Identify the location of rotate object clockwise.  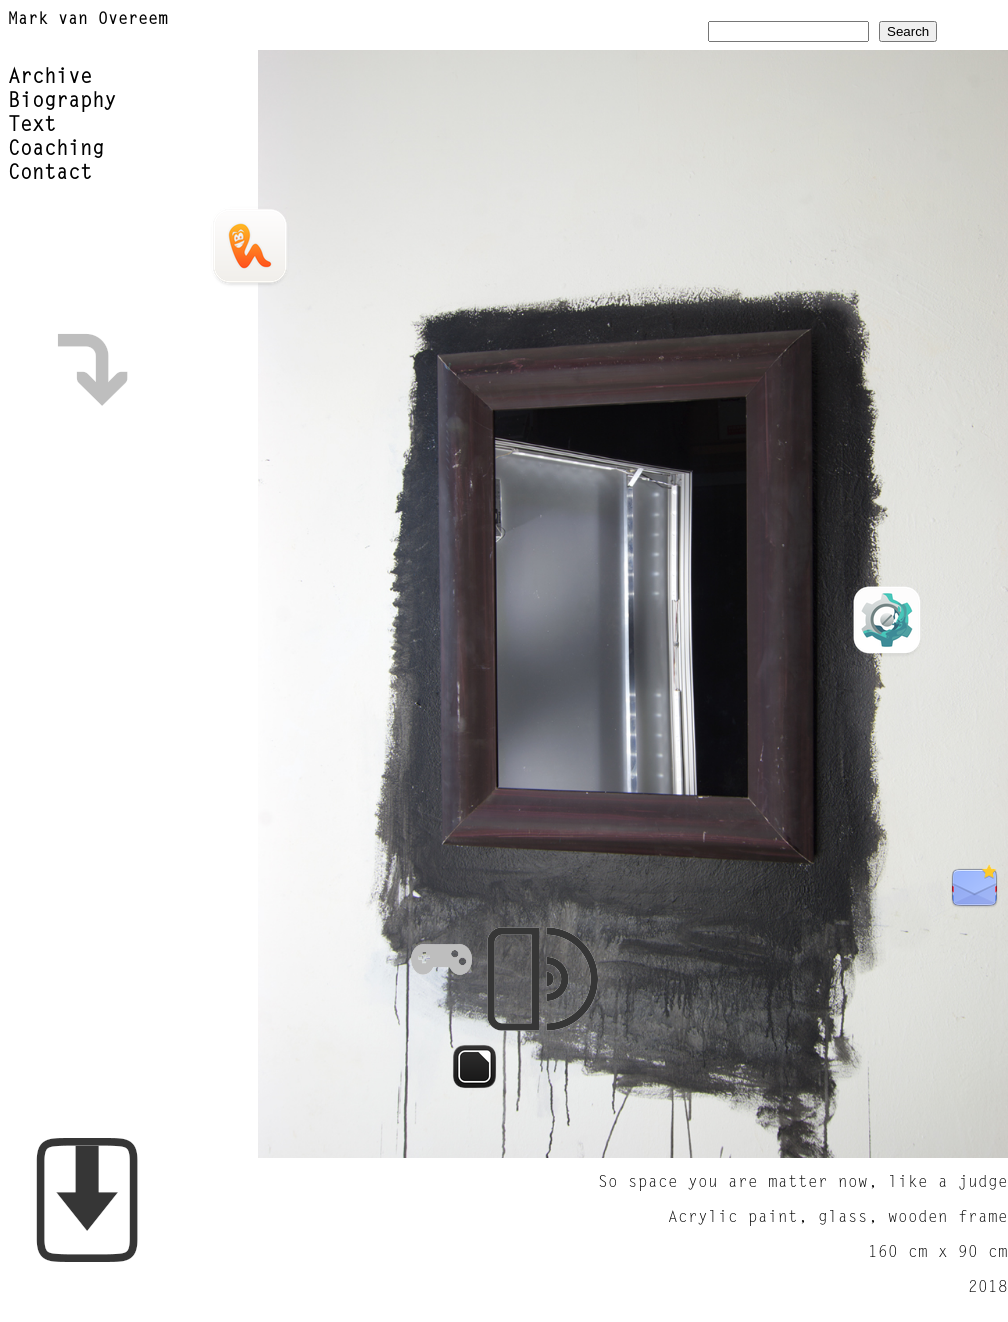
(89, 365).